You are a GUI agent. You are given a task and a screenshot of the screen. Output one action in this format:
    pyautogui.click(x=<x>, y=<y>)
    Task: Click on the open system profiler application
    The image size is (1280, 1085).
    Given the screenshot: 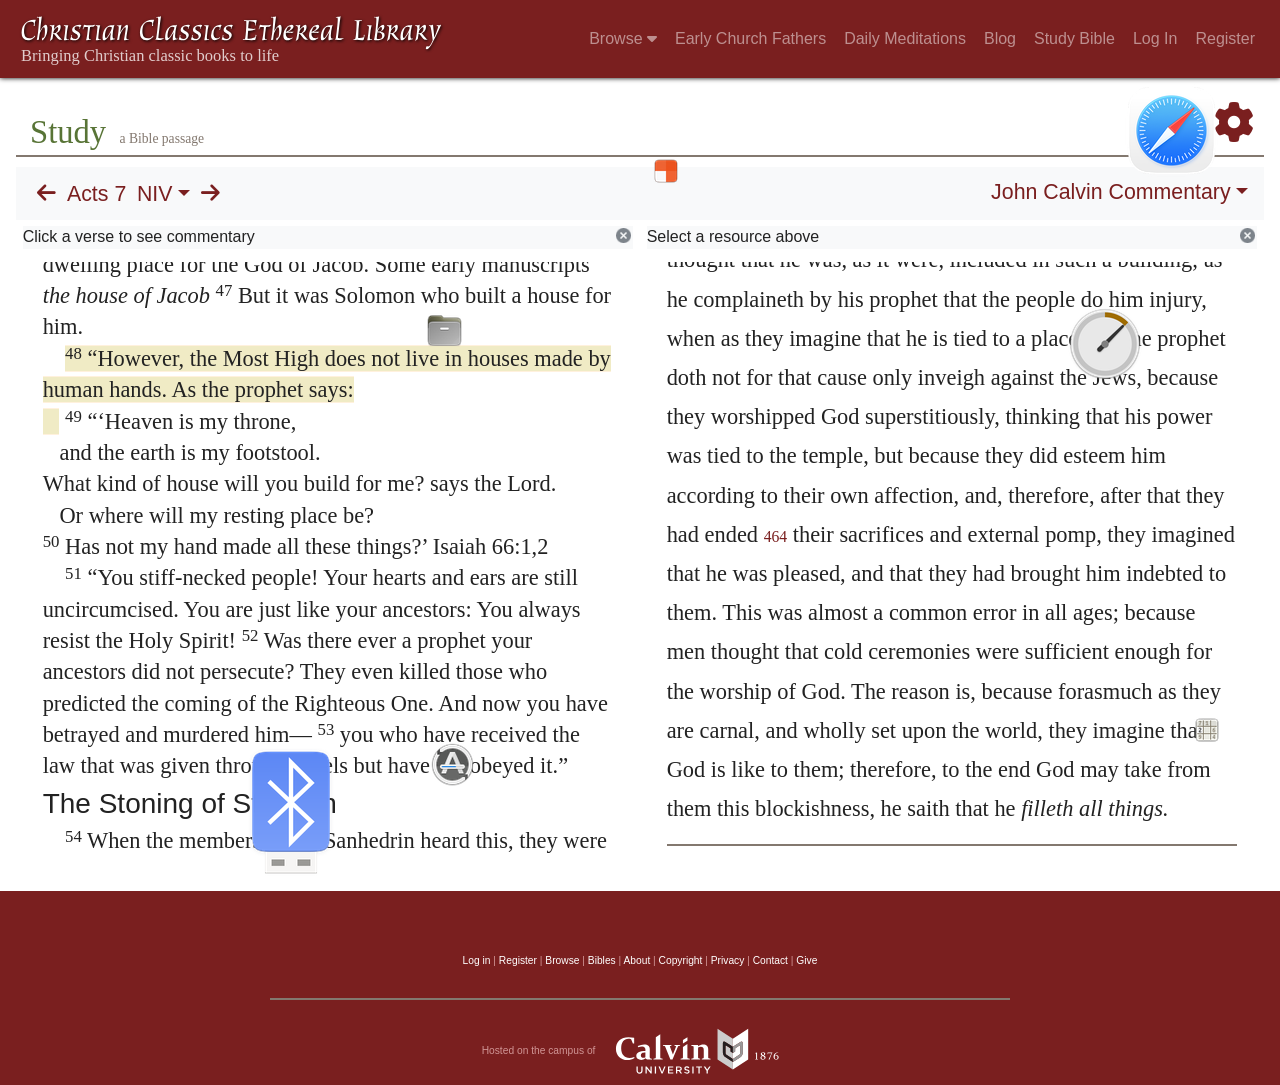 What is the action you would take?
    pyautogui.click(x=1105, y=344)
    